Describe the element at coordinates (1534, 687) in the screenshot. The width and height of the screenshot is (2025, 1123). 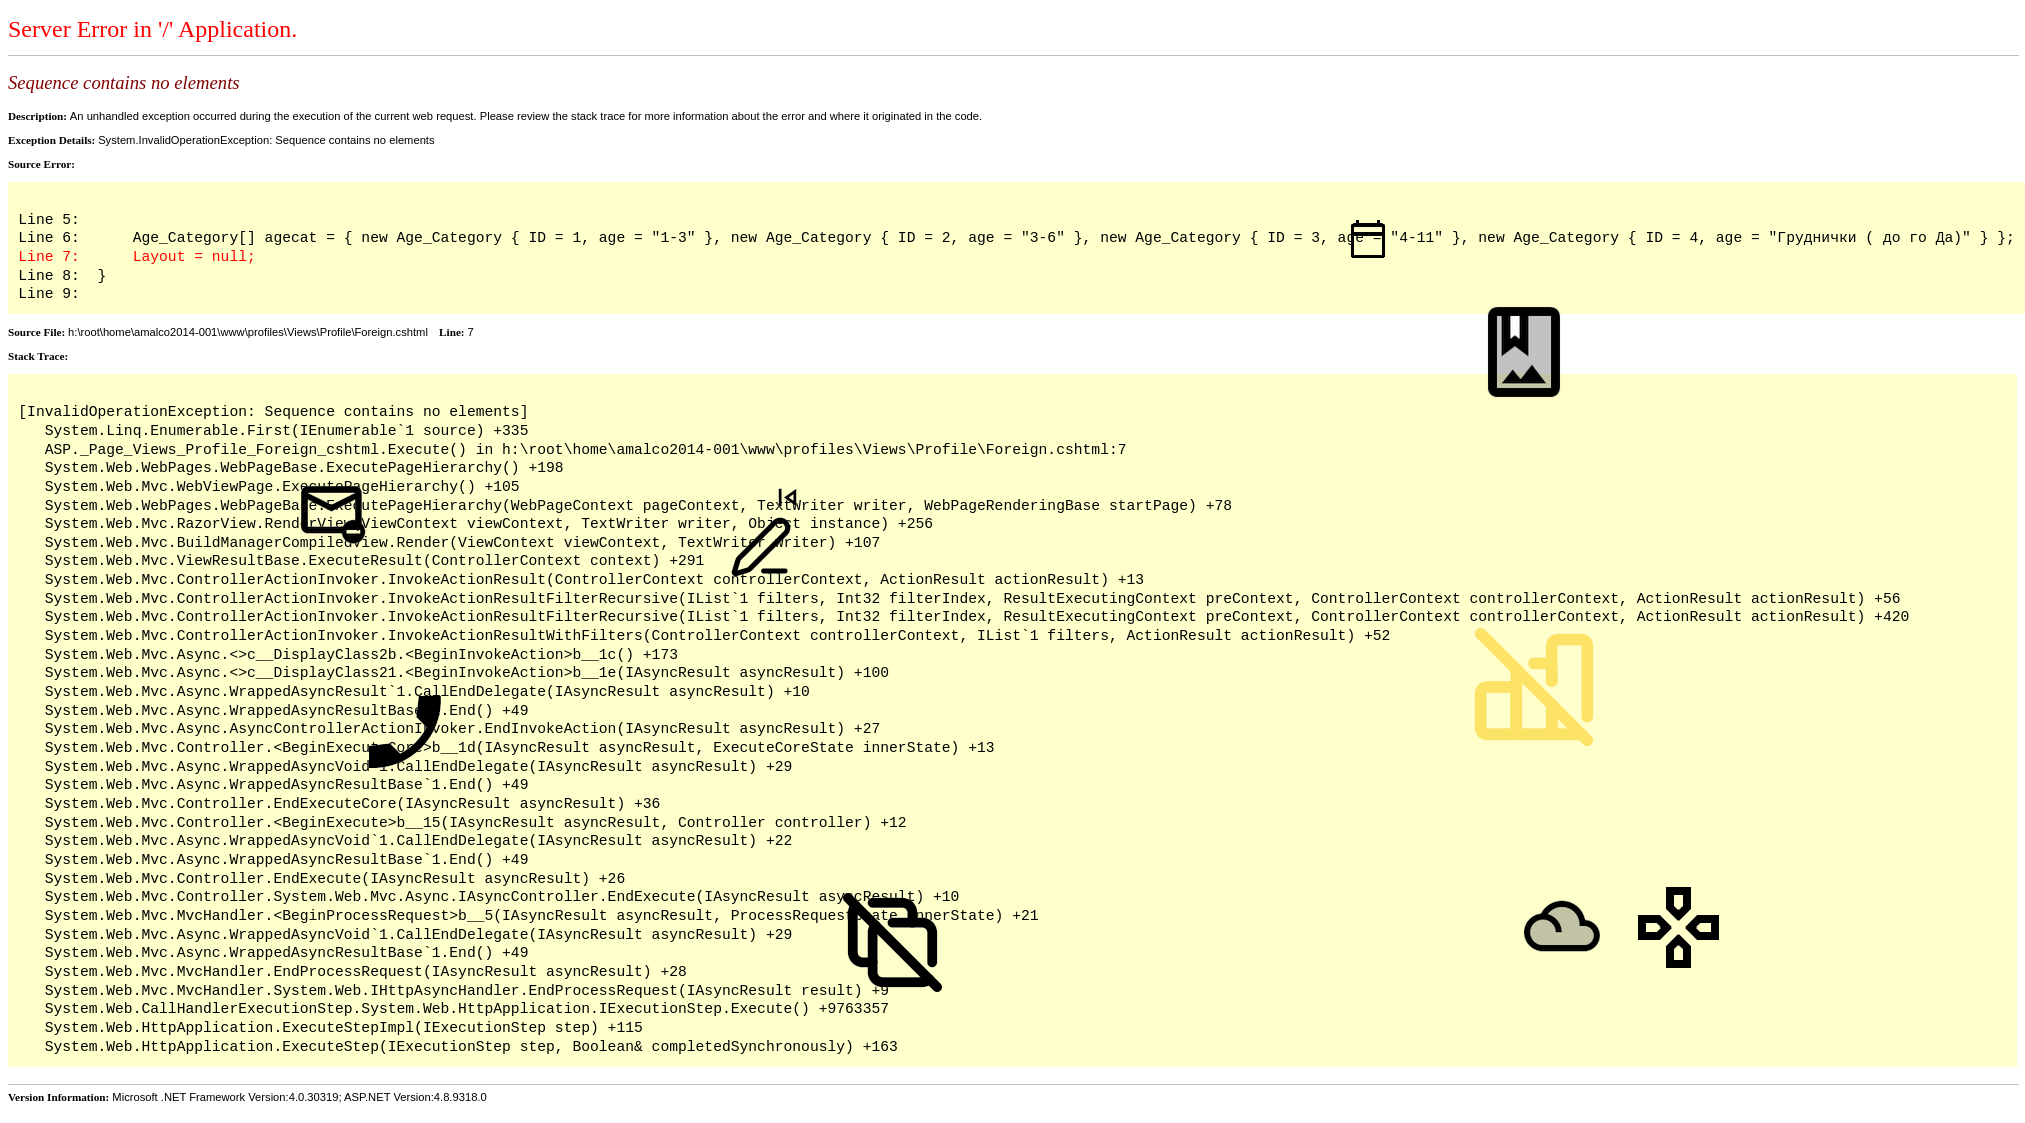
I see `disable chart or analytics view` at that location.